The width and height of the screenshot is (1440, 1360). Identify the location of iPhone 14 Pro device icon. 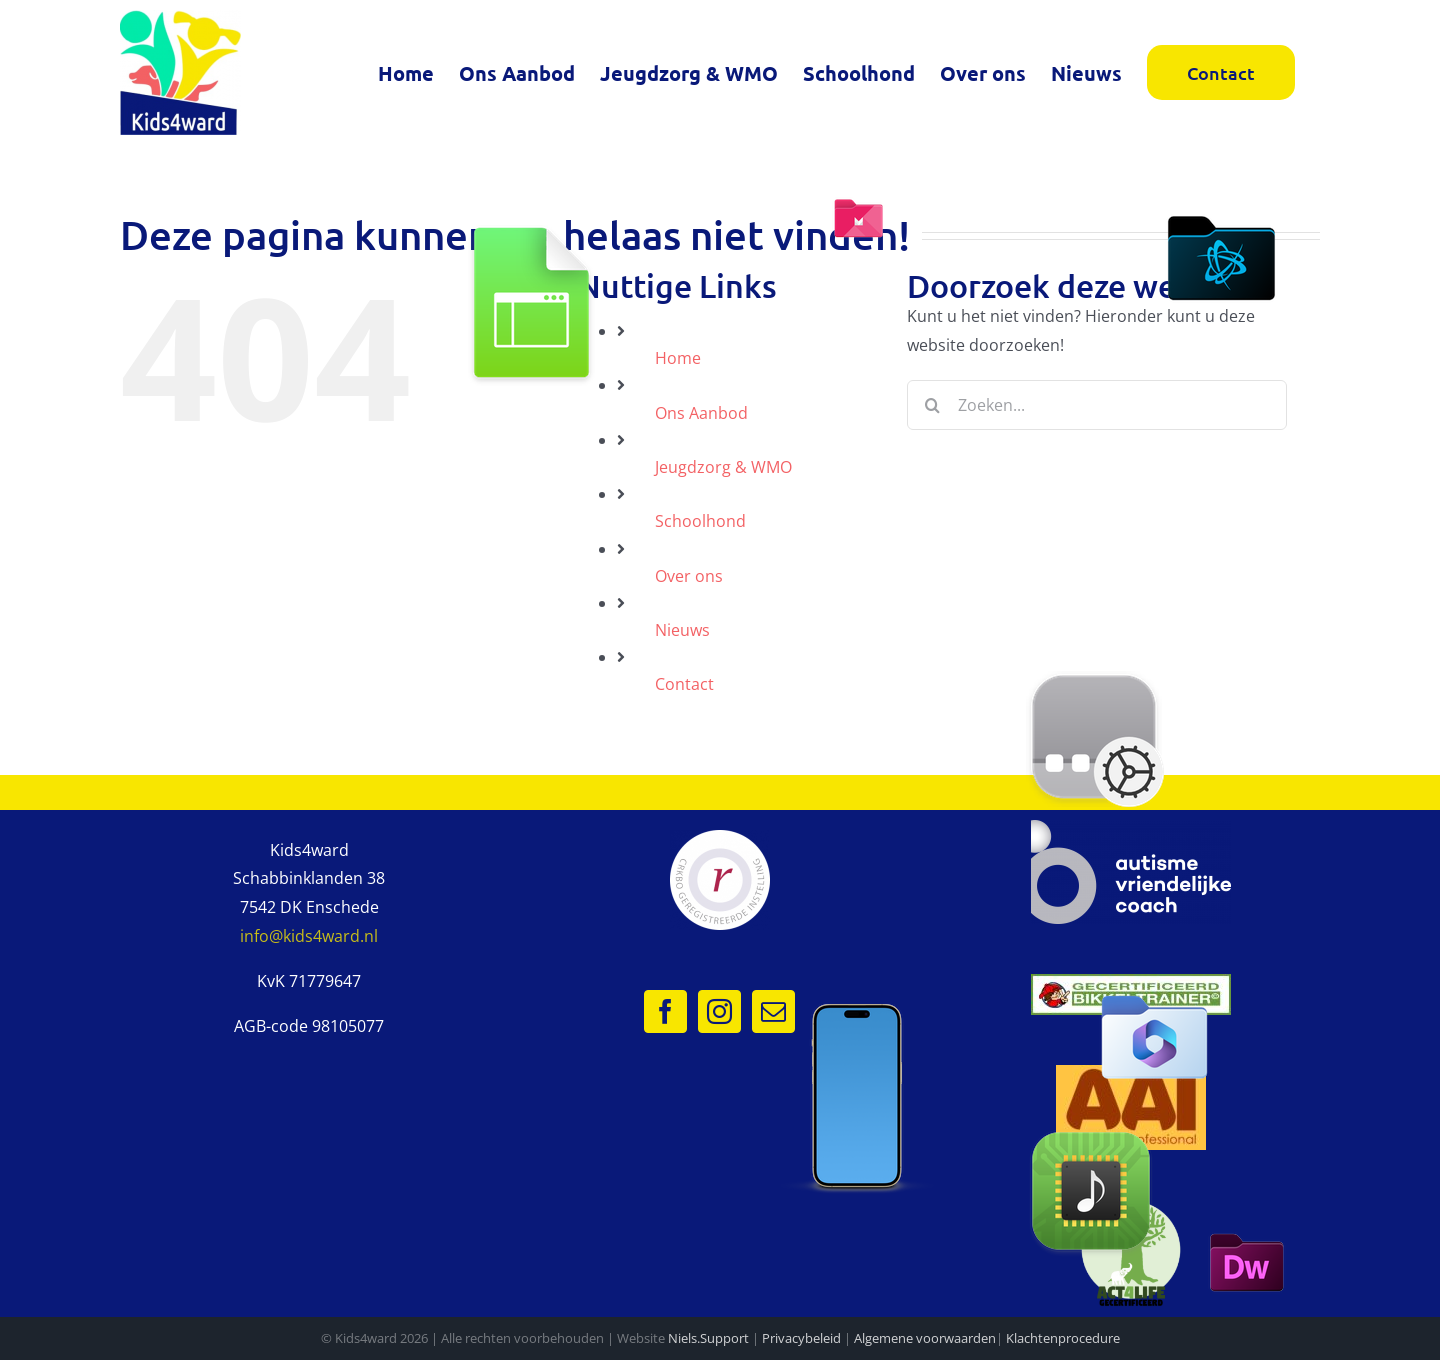
(857, 1099).